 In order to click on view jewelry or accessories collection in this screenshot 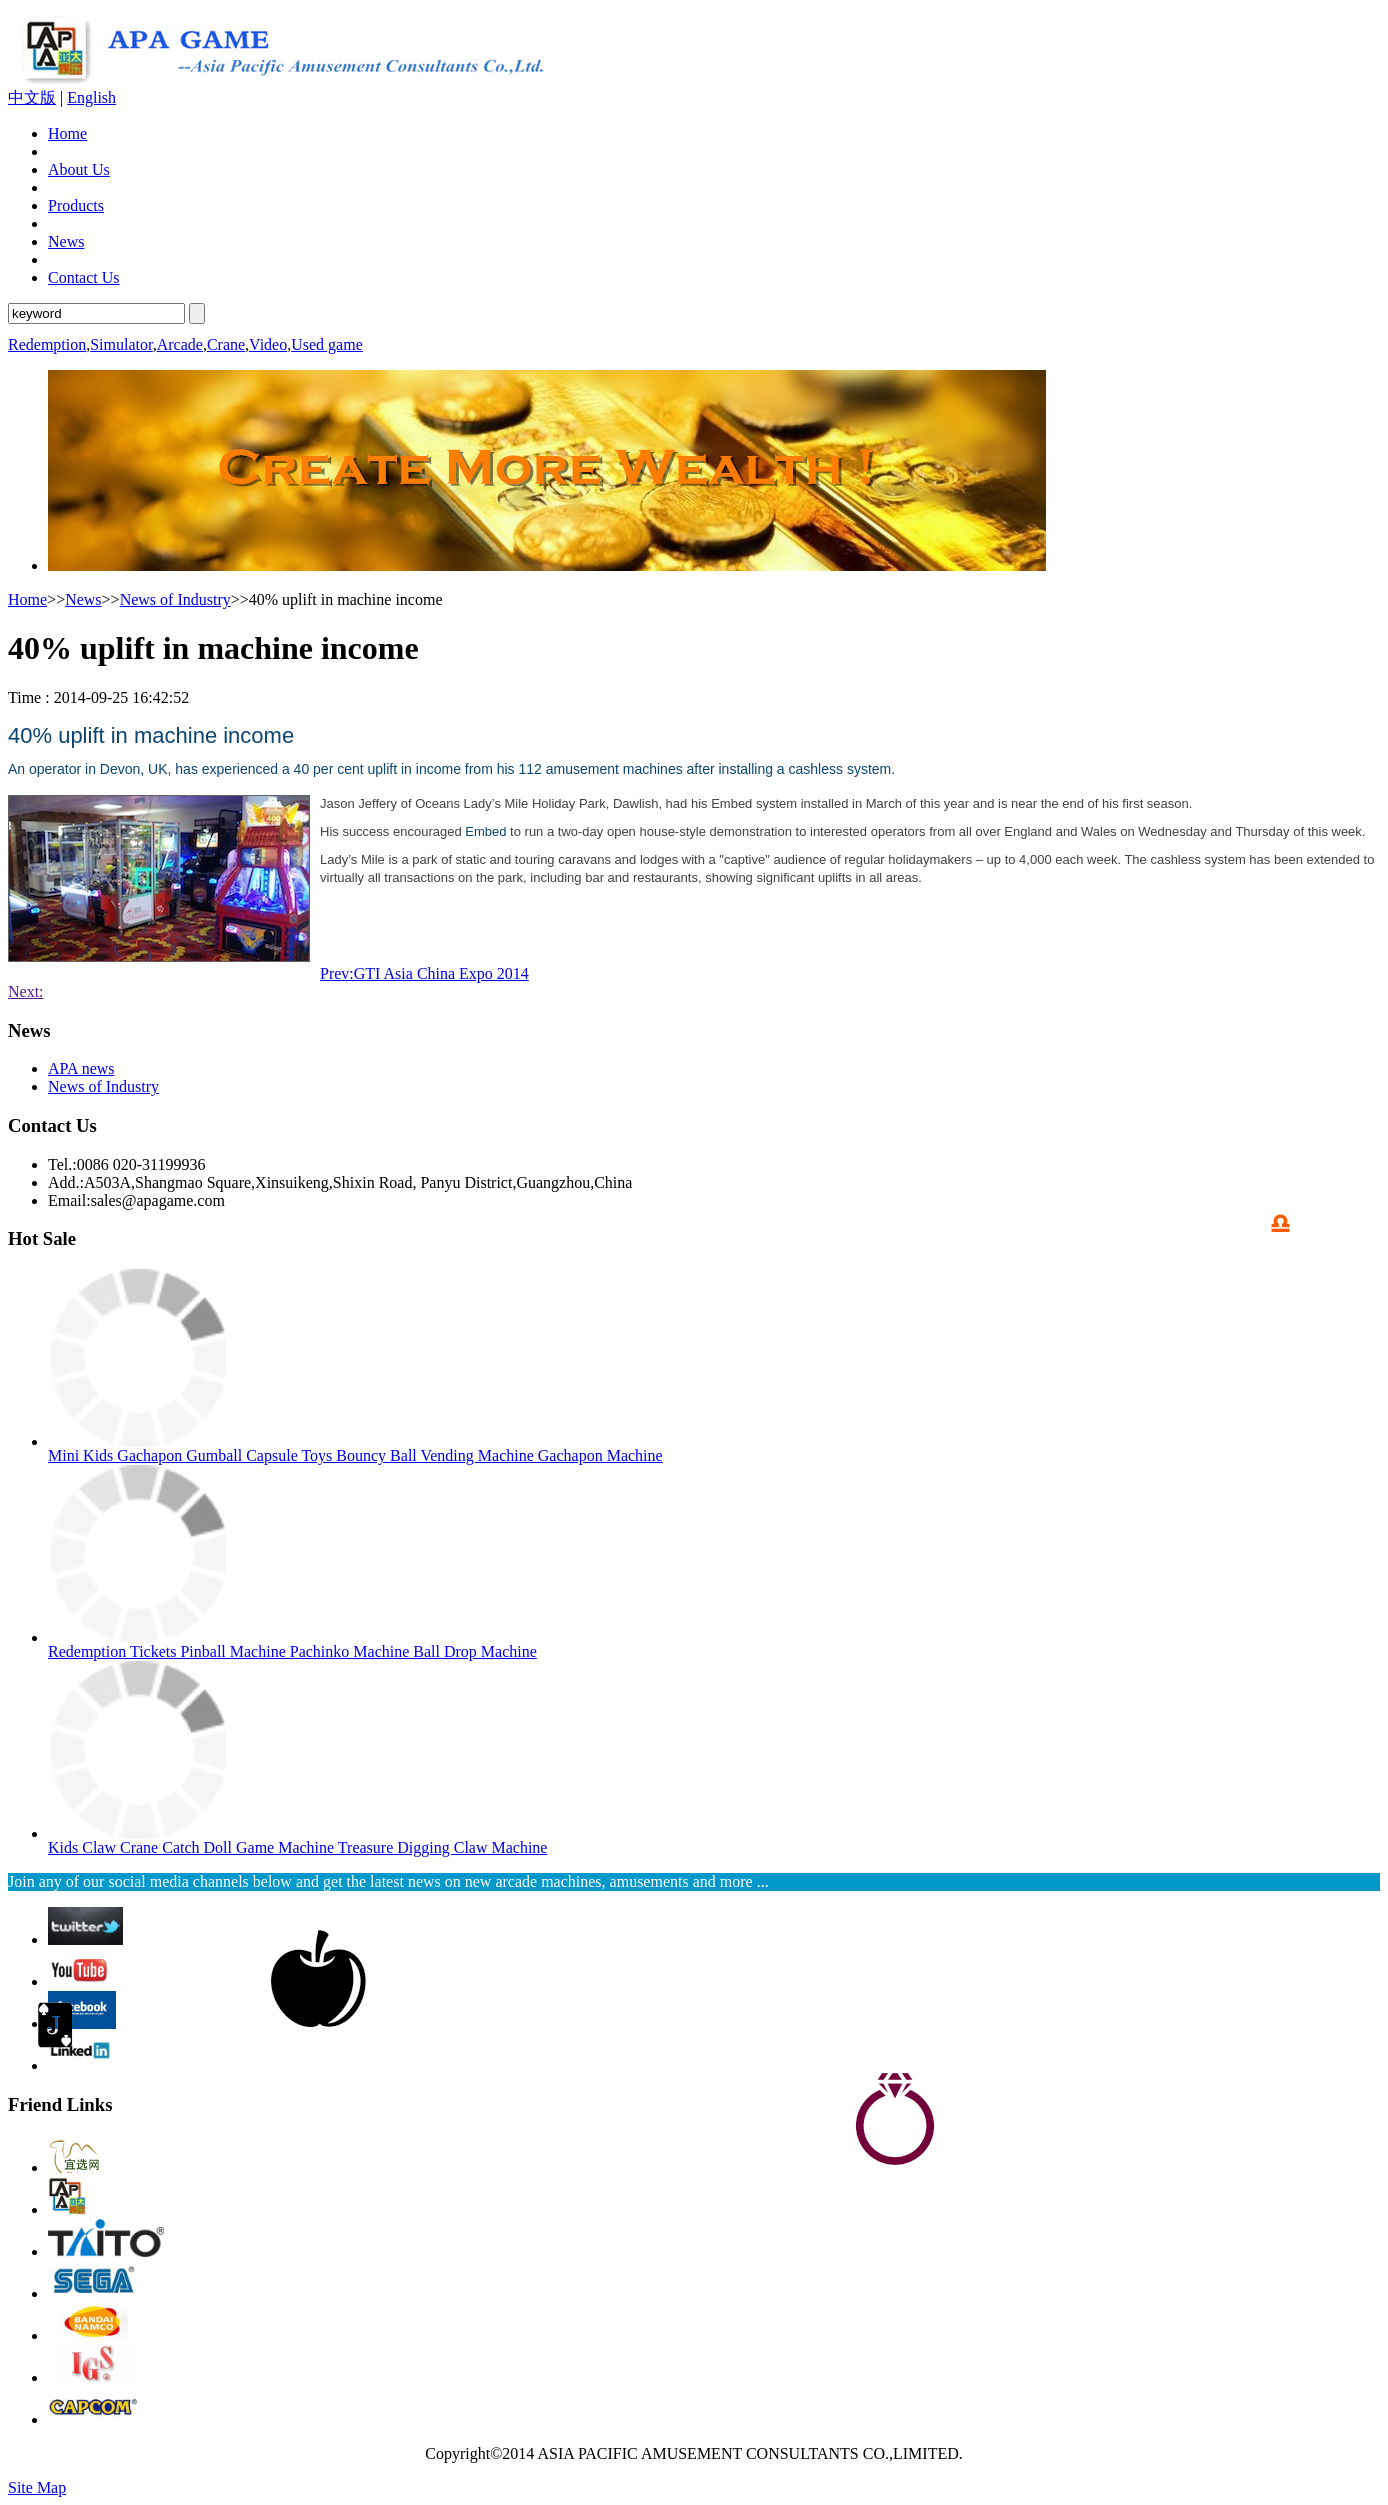, I will do `click(895, 2119)`.